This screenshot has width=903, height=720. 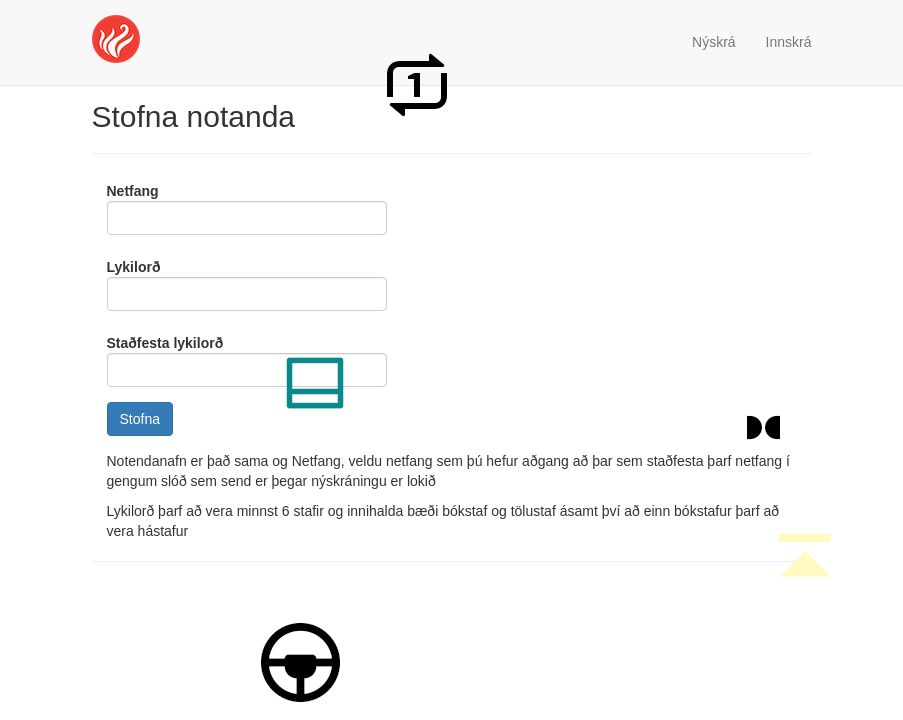 I want to click on indicates dolby audio or surround sound support, so click(x=763, y=427).